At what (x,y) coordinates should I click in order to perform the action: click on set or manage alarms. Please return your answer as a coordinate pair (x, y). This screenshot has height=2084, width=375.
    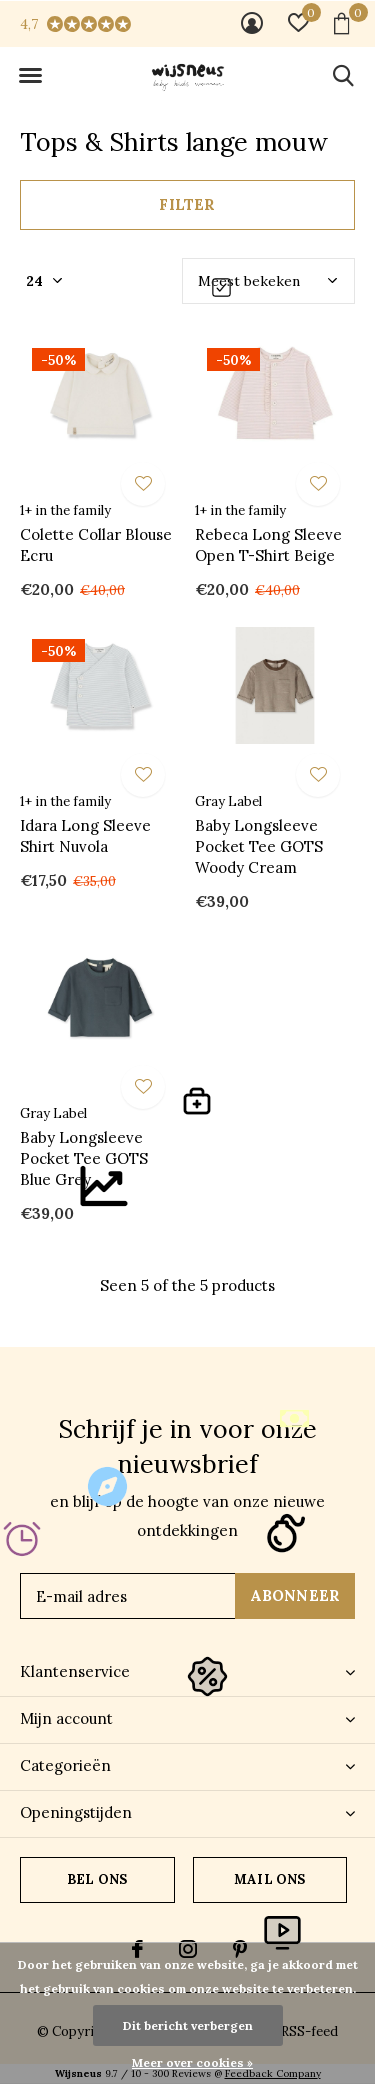
    Looking at the image, I should click on (22, 1539).